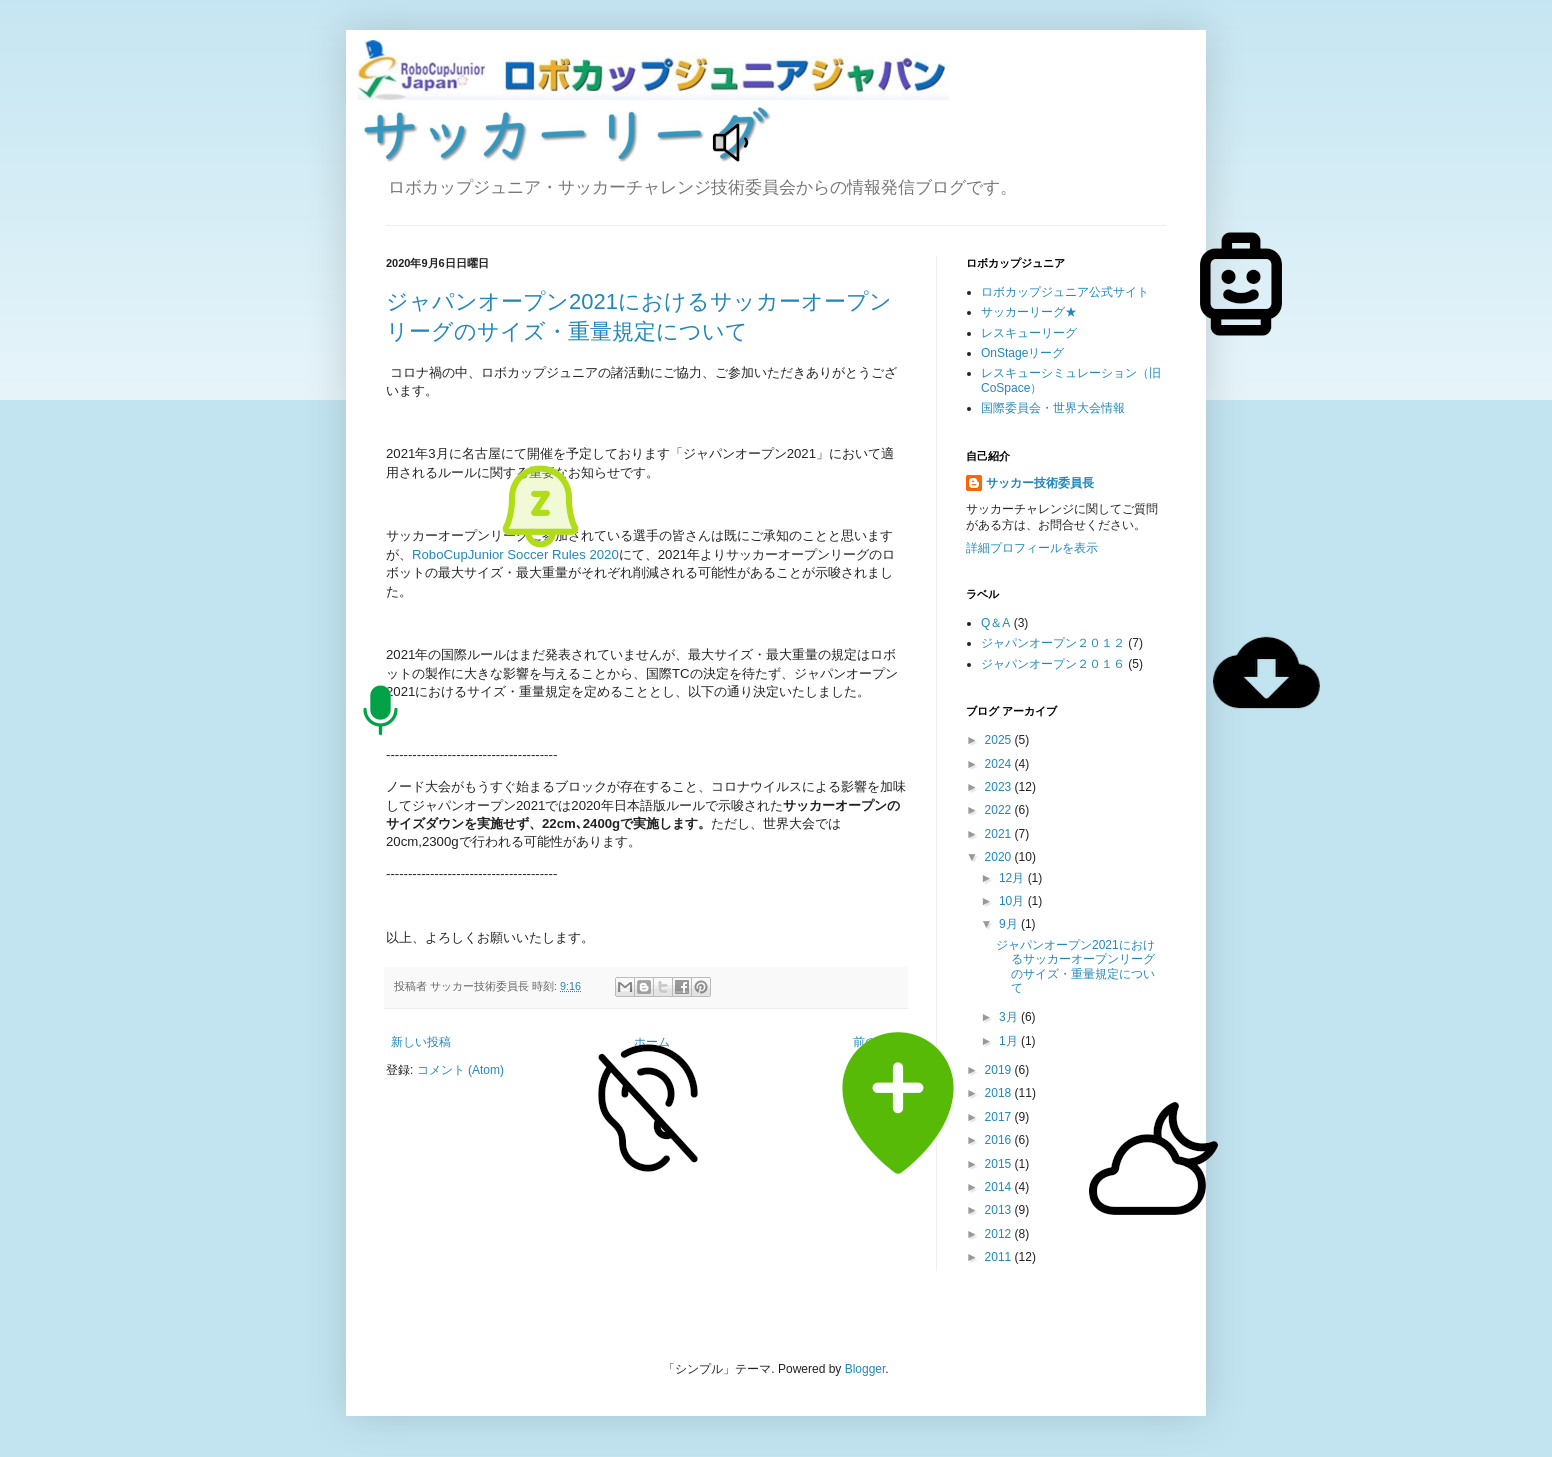  I want to click on tap to use voice input, so click(380, 709).